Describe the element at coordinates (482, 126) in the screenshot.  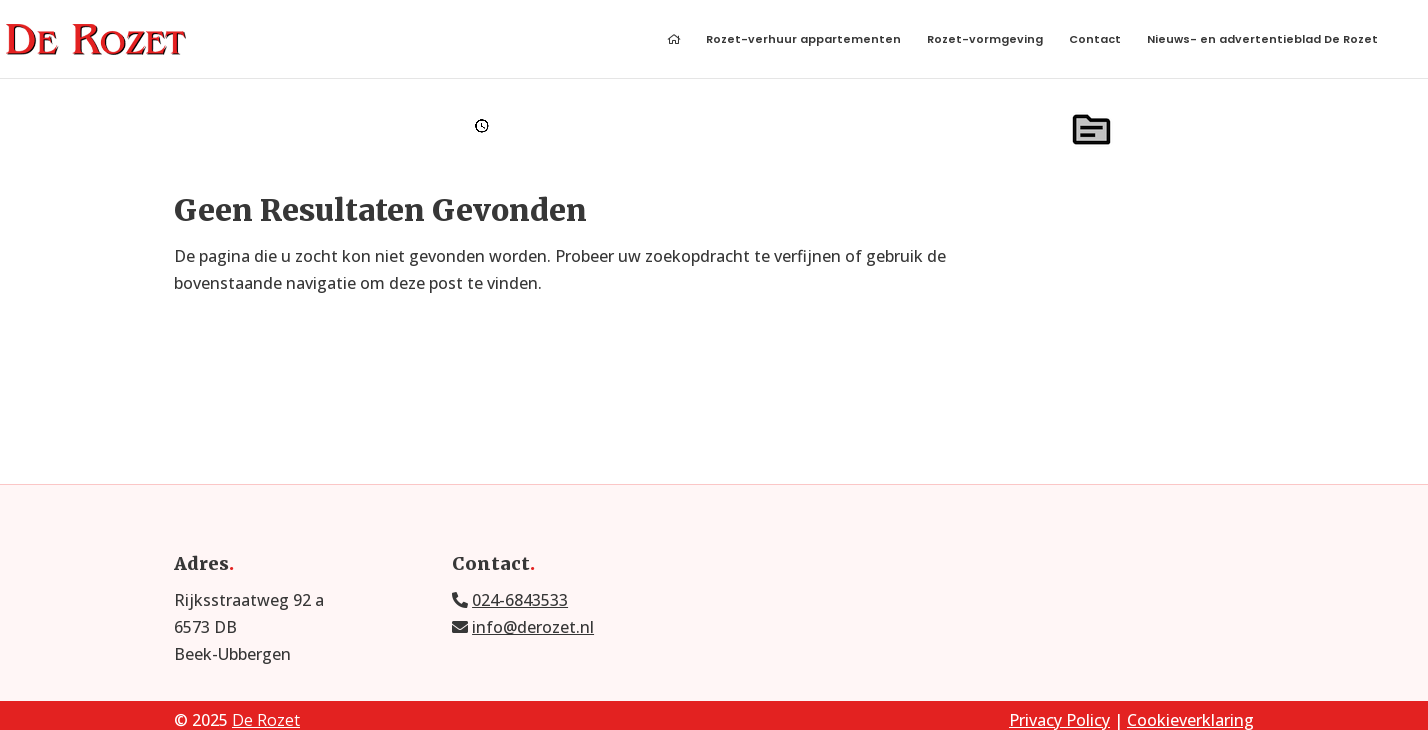
I see `view schedule or upcoming events` at that location.